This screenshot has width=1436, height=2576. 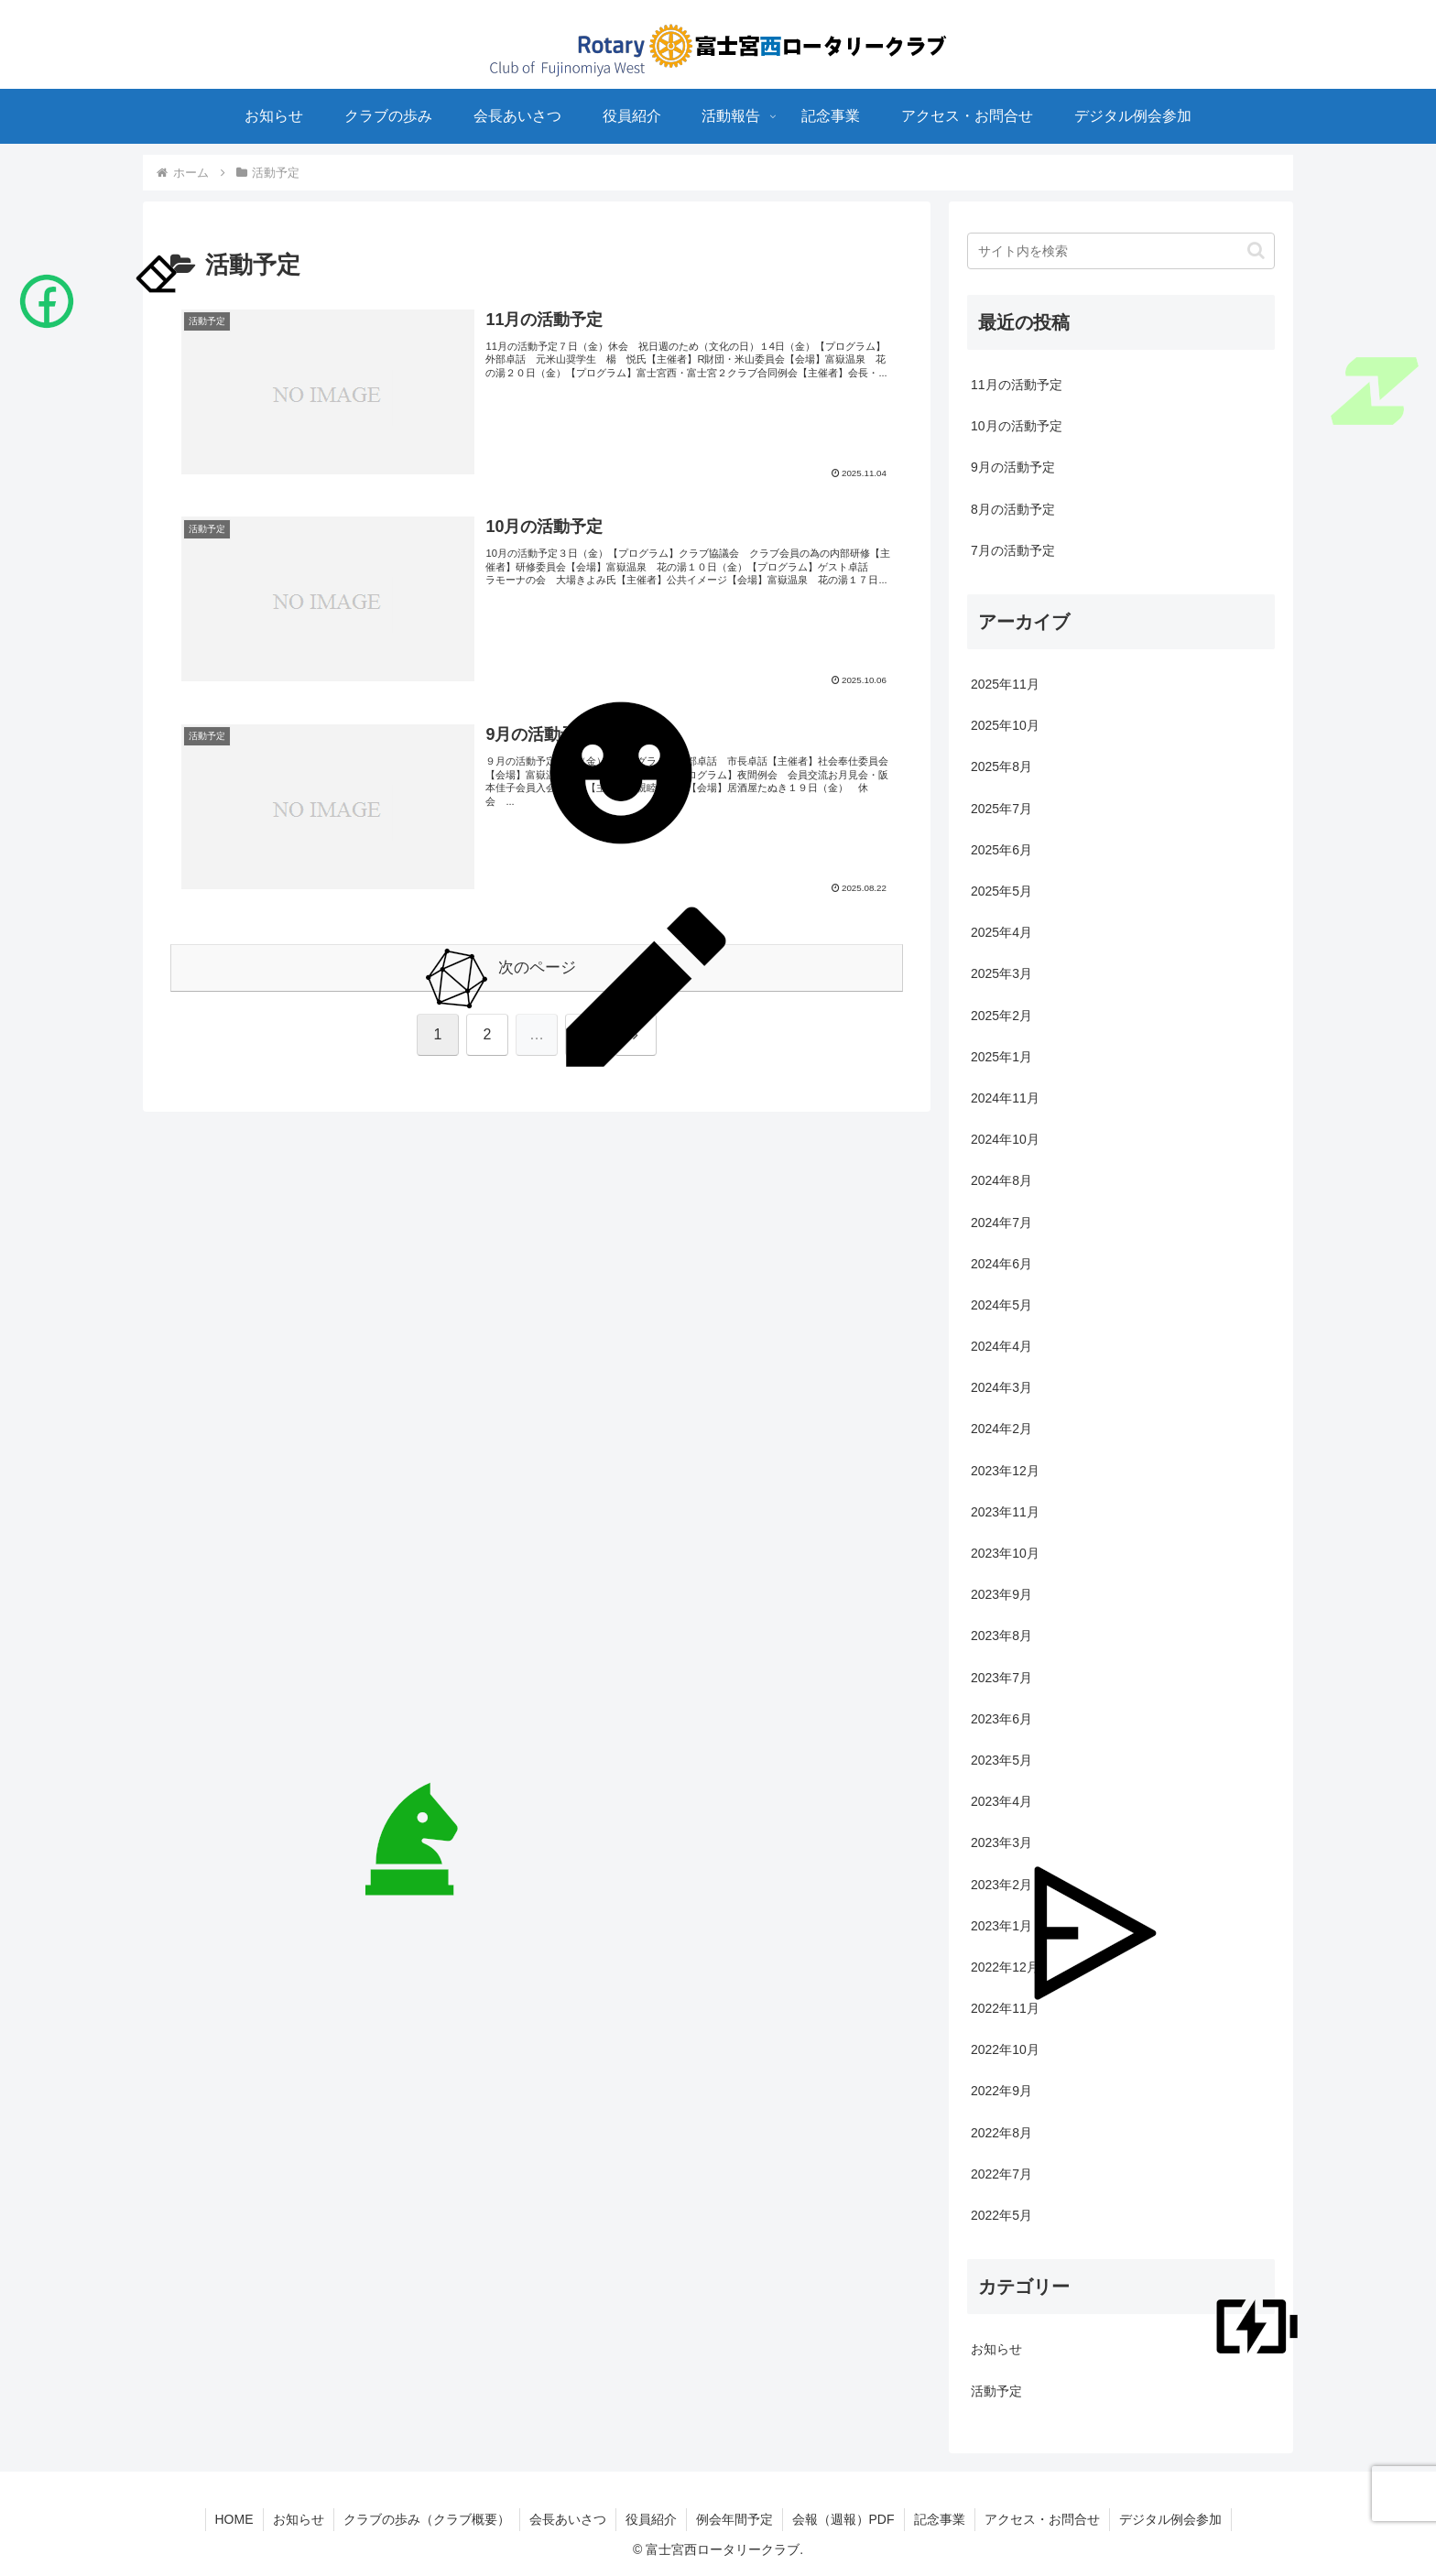 I want to click on add a reaction or emoji to a message, so click(x=621, y=773).